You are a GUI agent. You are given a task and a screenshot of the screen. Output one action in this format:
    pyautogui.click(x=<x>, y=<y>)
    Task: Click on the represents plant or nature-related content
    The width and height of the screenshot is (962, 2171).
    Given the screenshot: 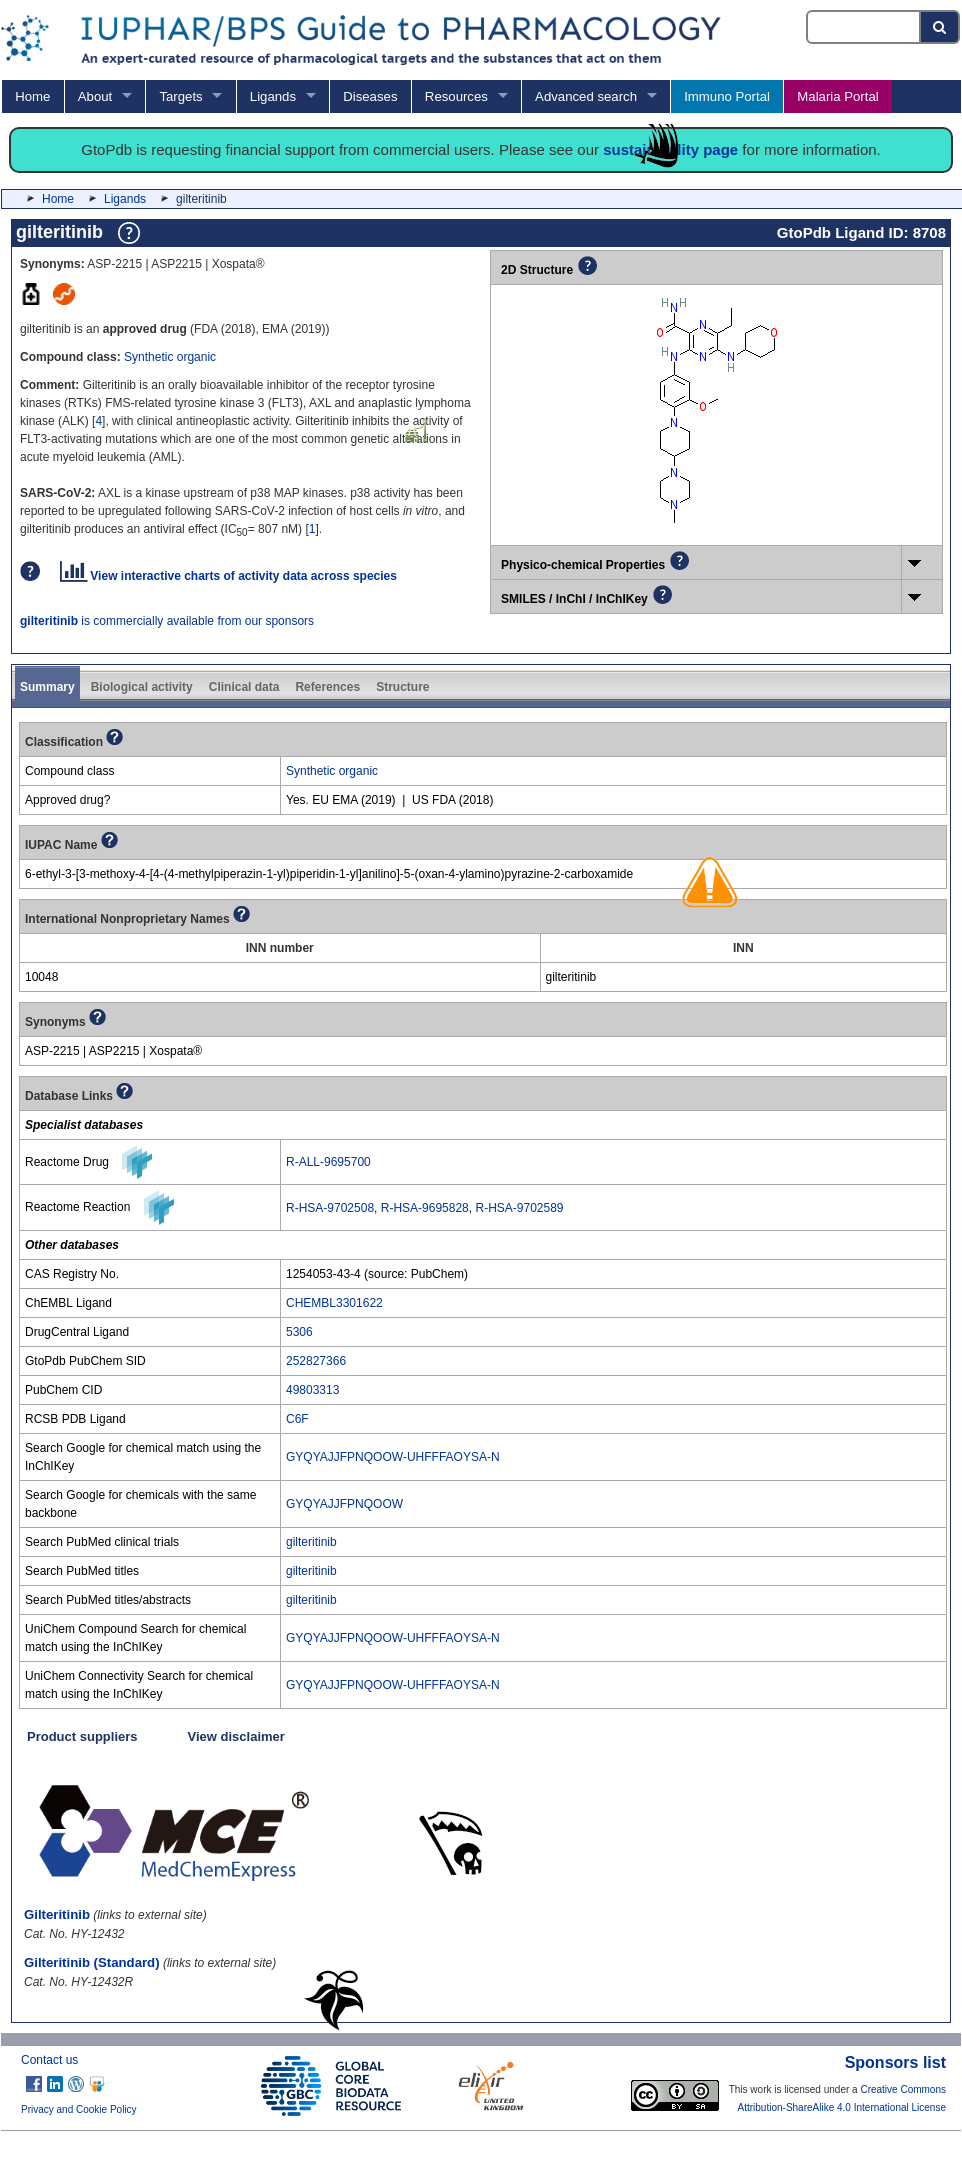 What is the action you would take?
    pyautogui.click(x=333, y=2000)
    